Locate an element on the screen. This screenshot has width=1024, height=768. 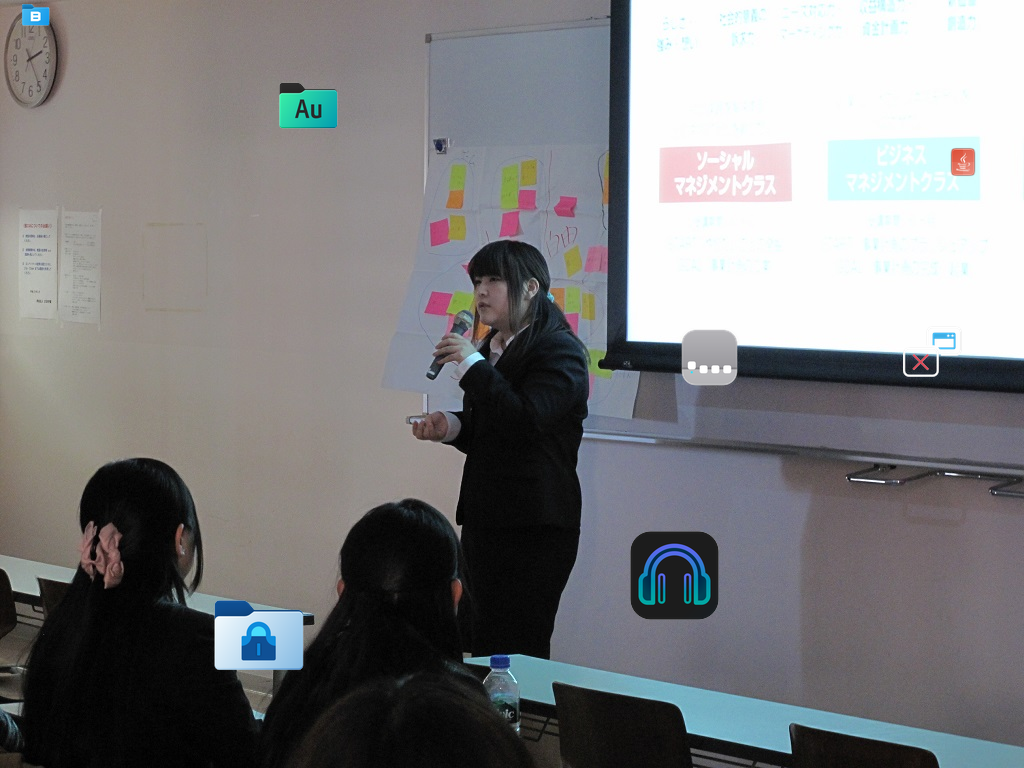
open spotube music streaming app is located at coordinates (674, 575).